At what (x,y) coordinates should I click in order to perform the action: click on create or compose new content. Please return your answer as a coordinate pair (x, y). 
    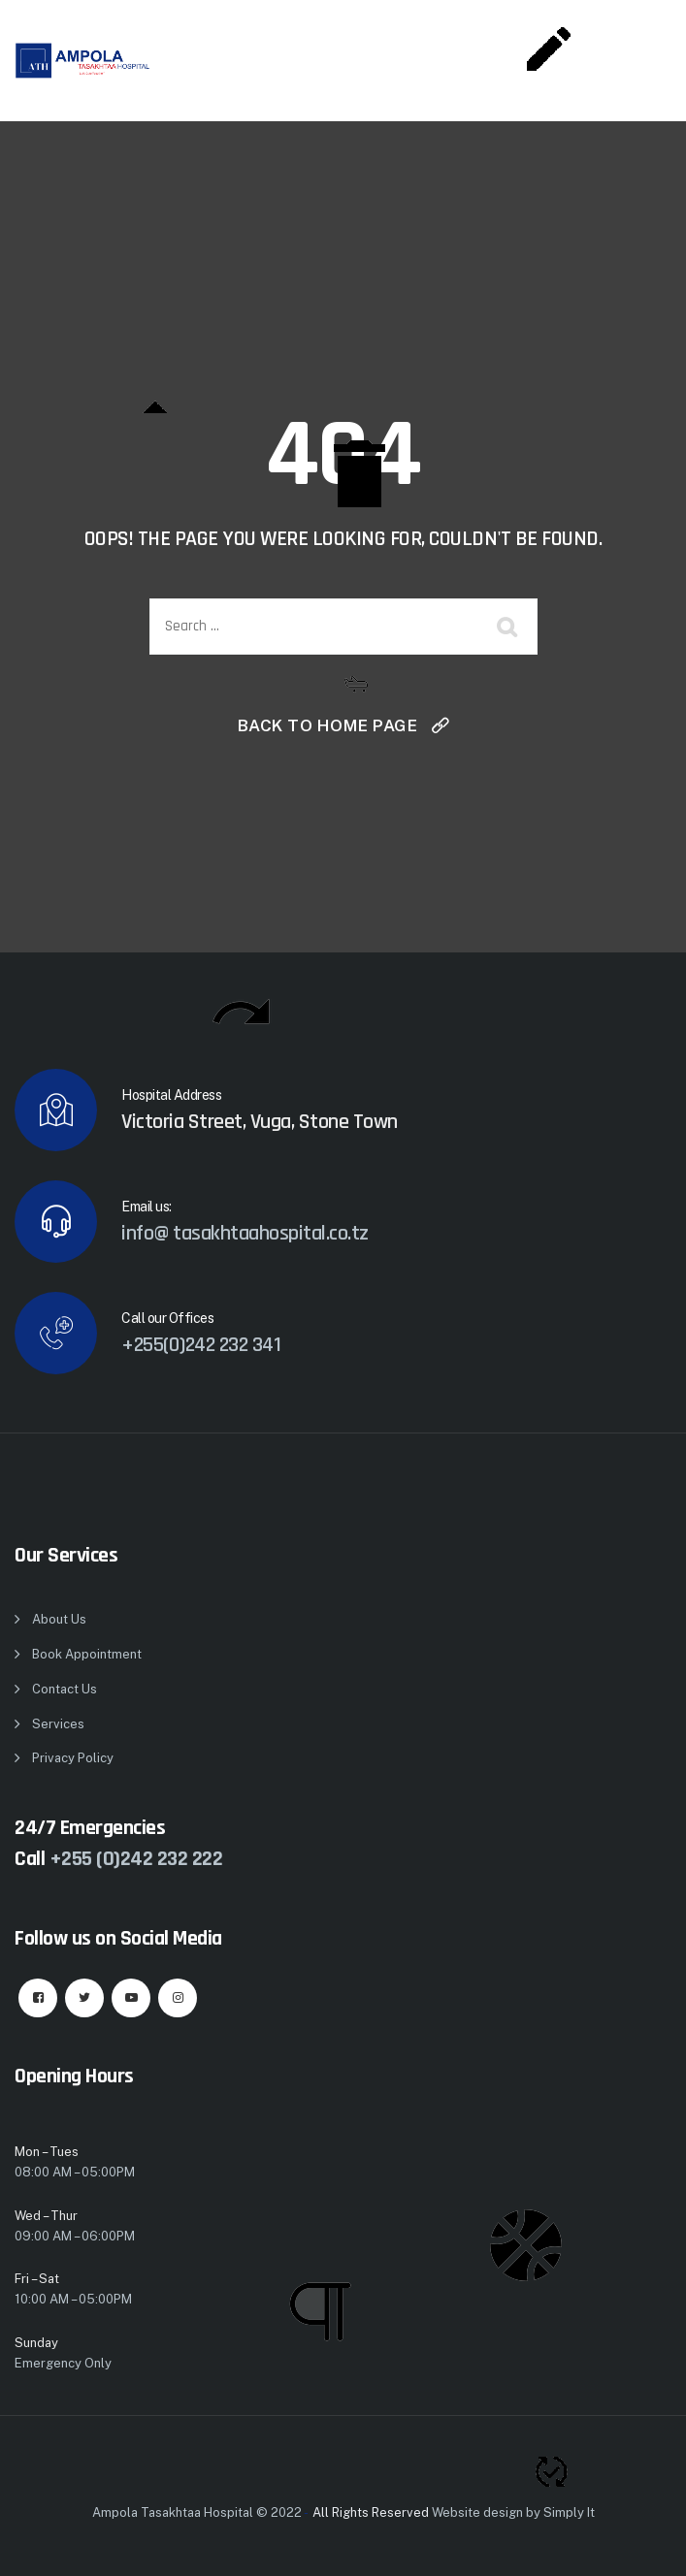
    Looking at the image, I should click on (548, 48).